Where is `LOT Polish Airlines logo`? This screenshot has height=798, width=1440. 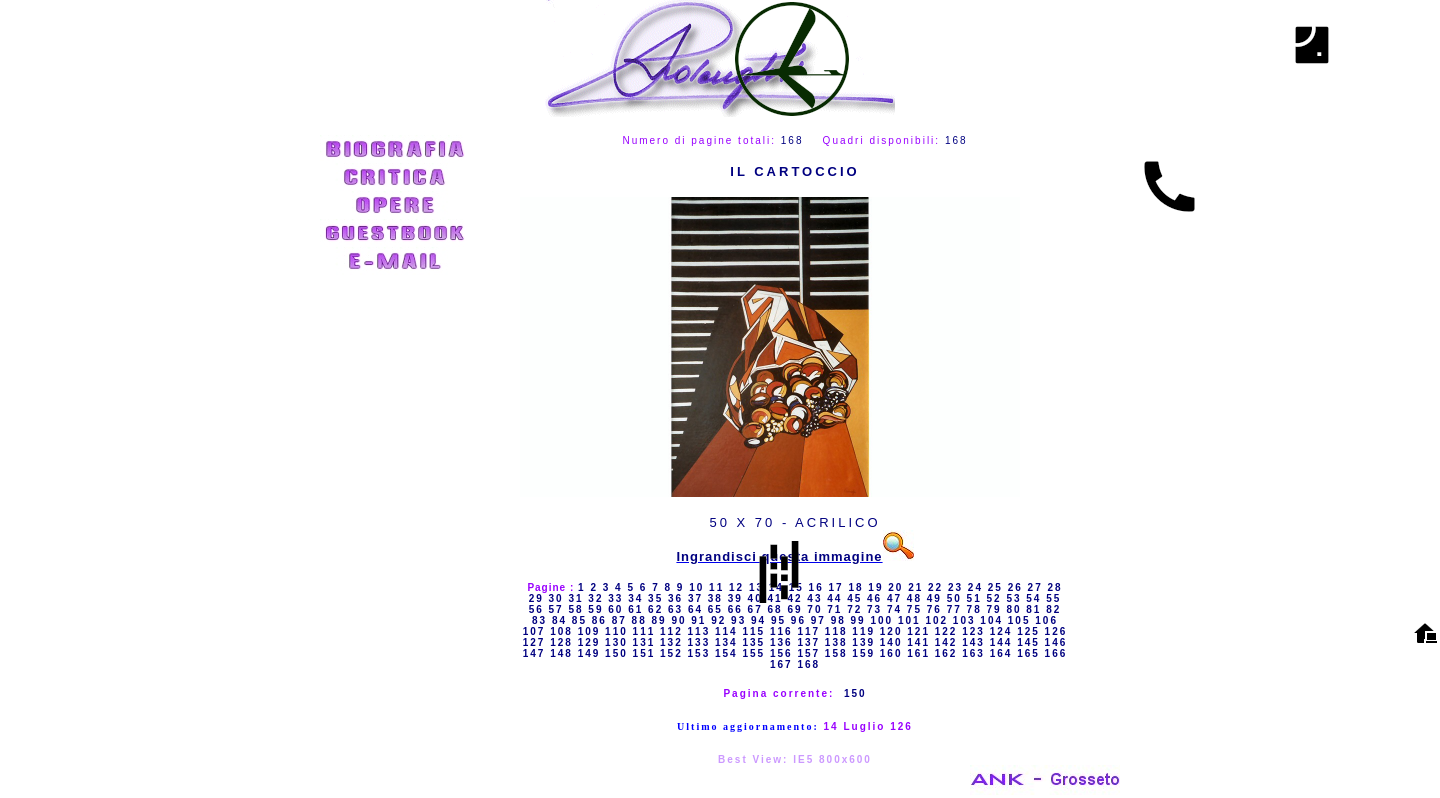 LOT Polish Airlines logo is located at coordinates (792, 59).